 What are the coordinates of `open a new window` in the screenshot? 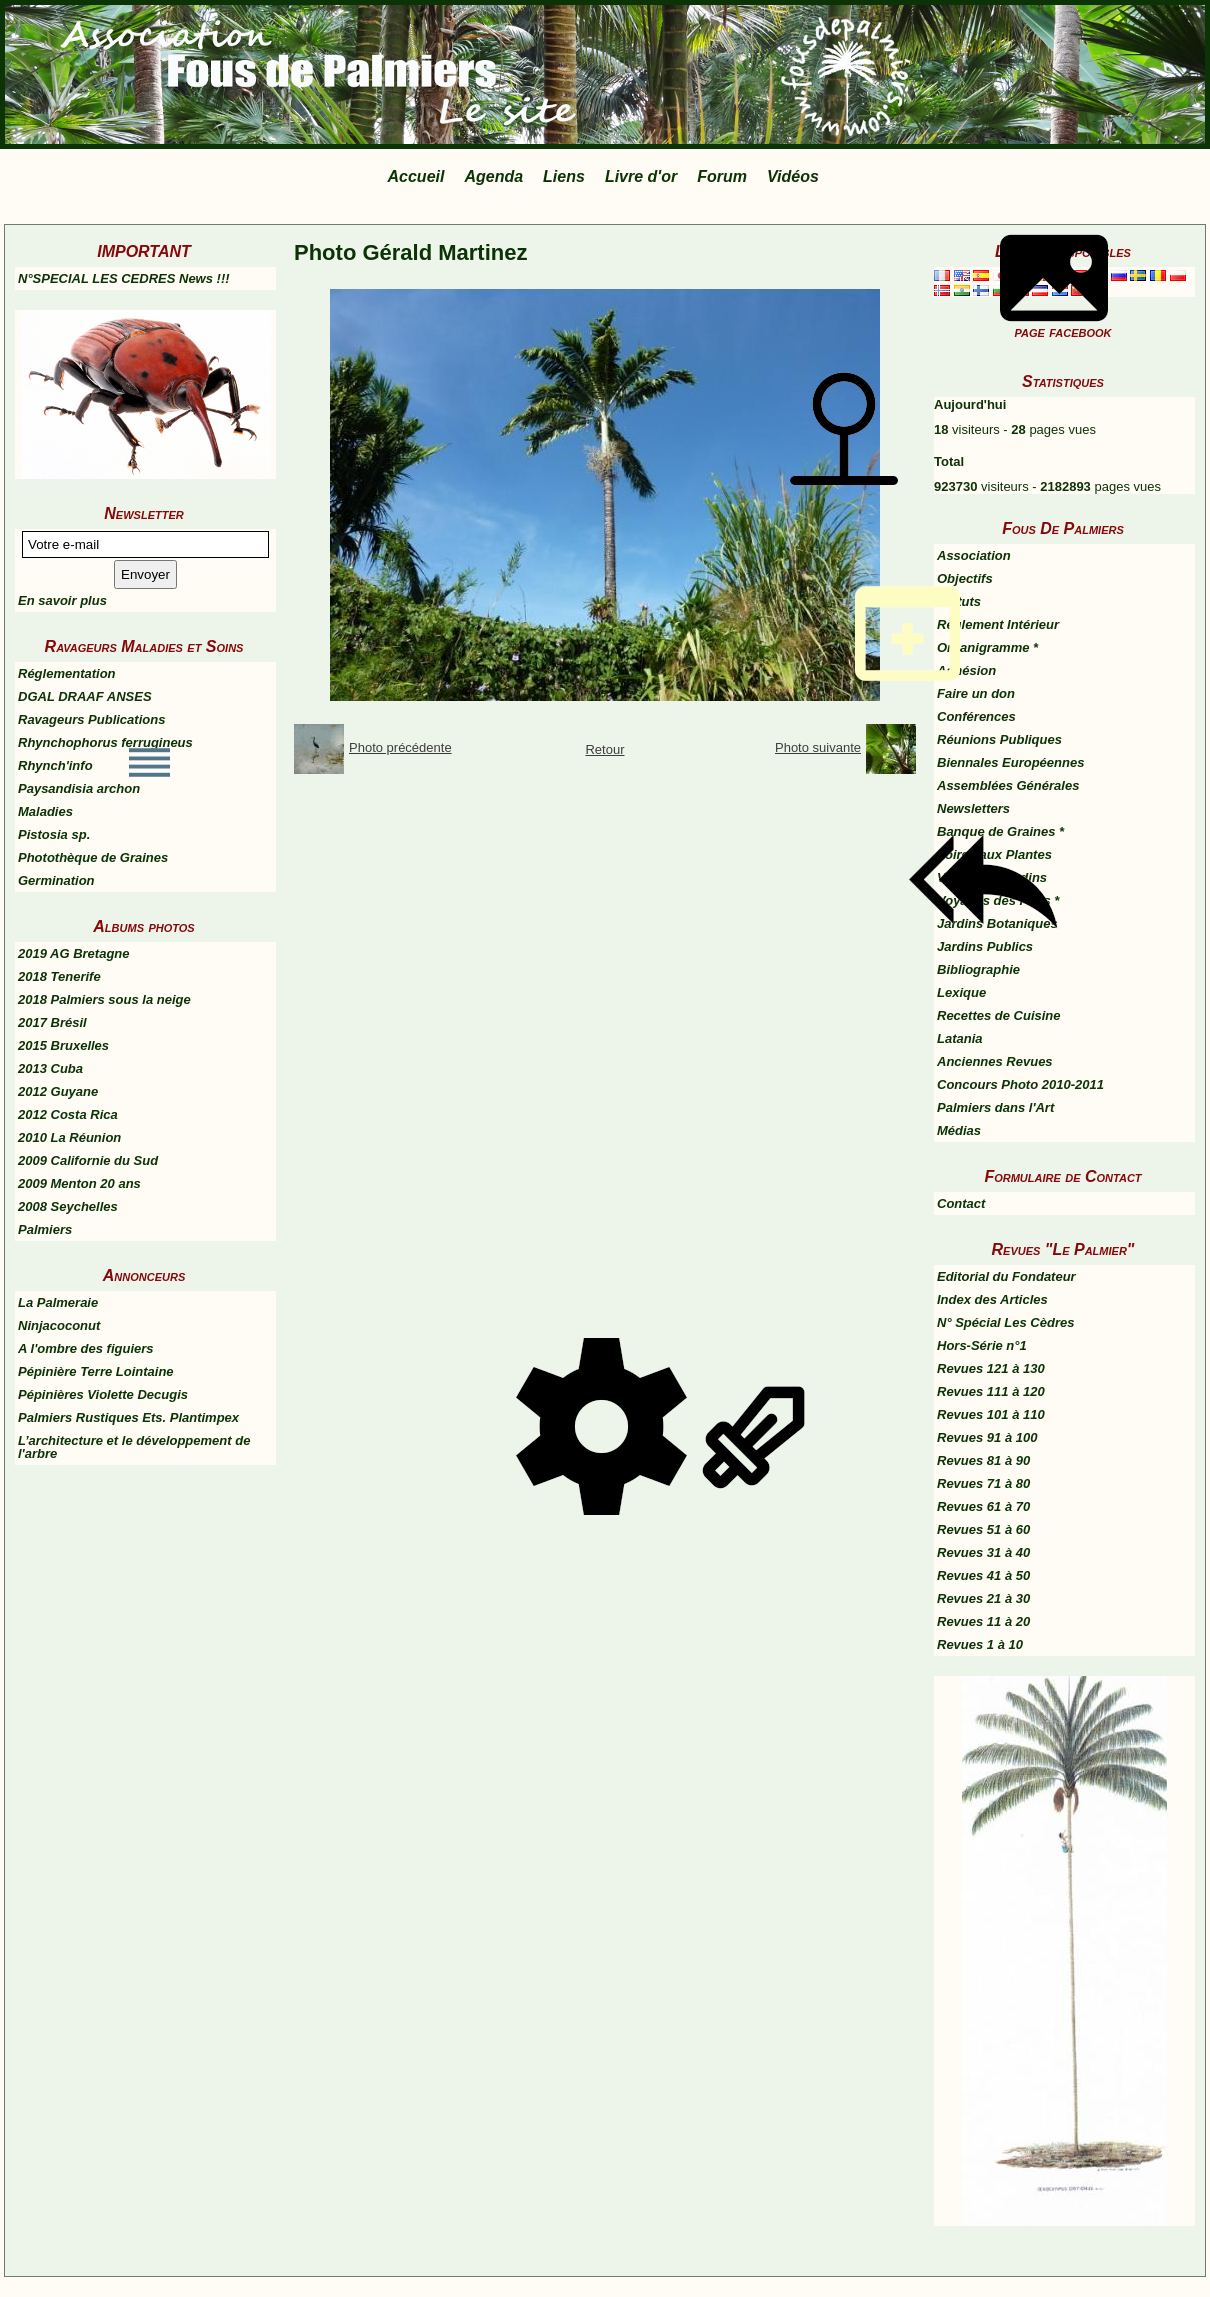 It's located at (907, 633).